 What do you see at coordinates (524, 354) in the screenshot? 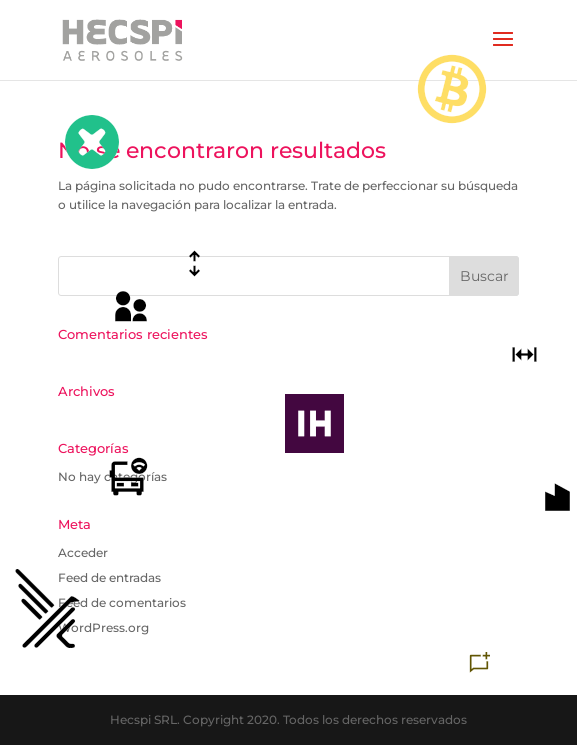
I see `expand content to full width` at bounding box center [524, 354].